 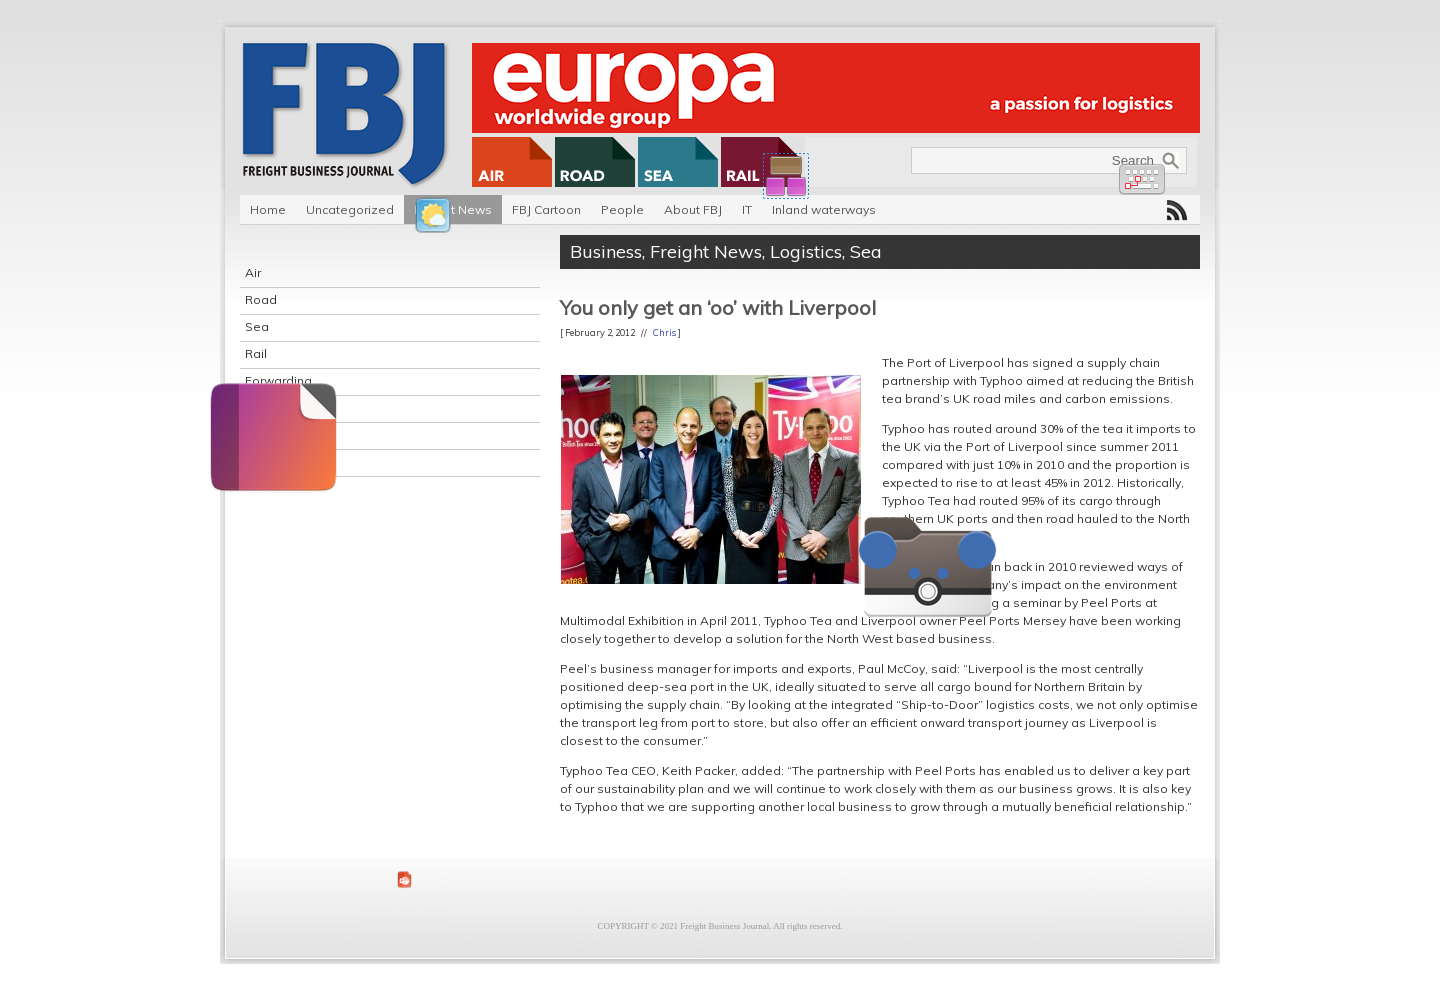 What do you see at coordinates (786, 176) in the screenshot?
I see `select all items in the current view` at bounding box center [786, 176].